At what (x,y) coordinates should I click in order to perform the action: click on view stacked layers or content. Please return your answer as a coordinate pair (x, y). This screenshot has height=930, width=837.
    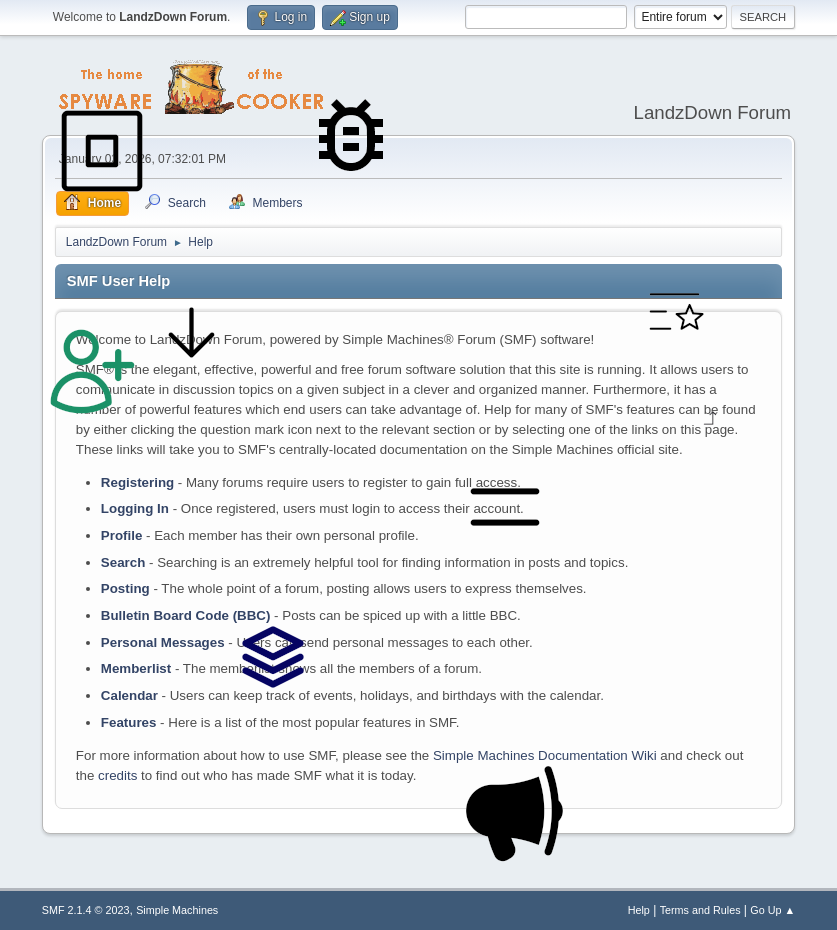
    Looking at the image, I should click on (273, 657).